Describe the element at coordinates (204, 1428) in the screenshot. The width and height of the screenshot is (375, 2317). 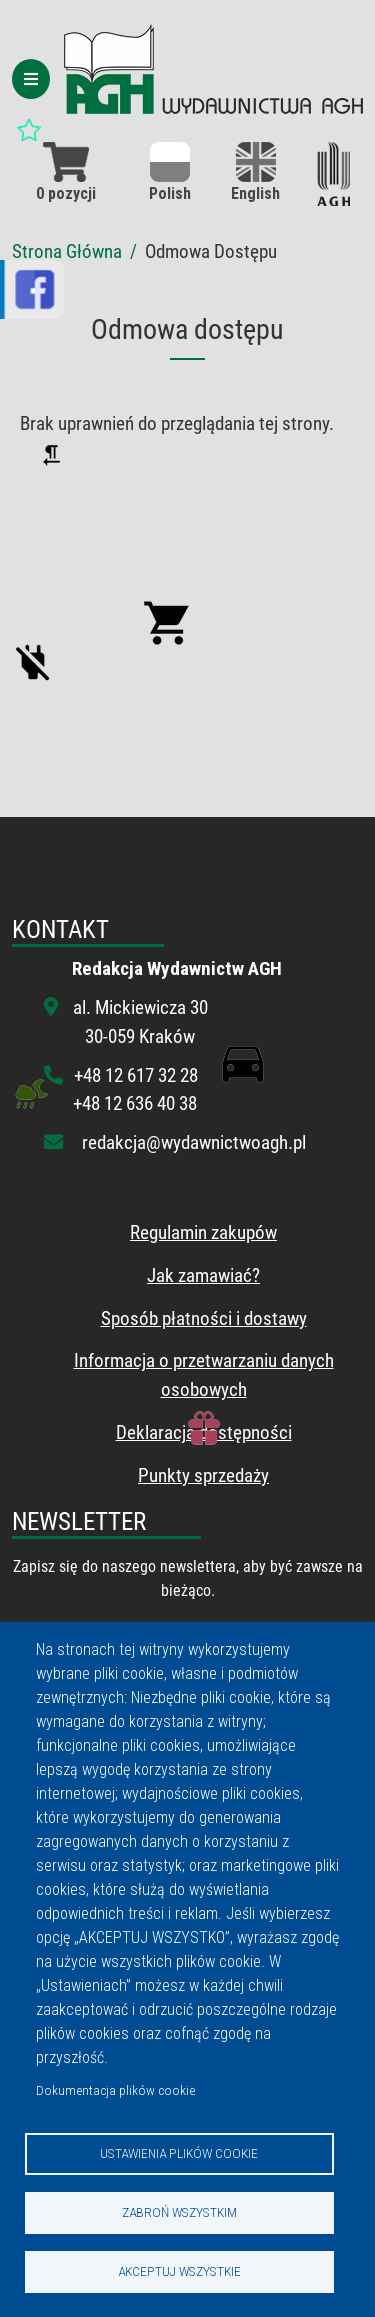
I see `view or redeem a gift` at that location.